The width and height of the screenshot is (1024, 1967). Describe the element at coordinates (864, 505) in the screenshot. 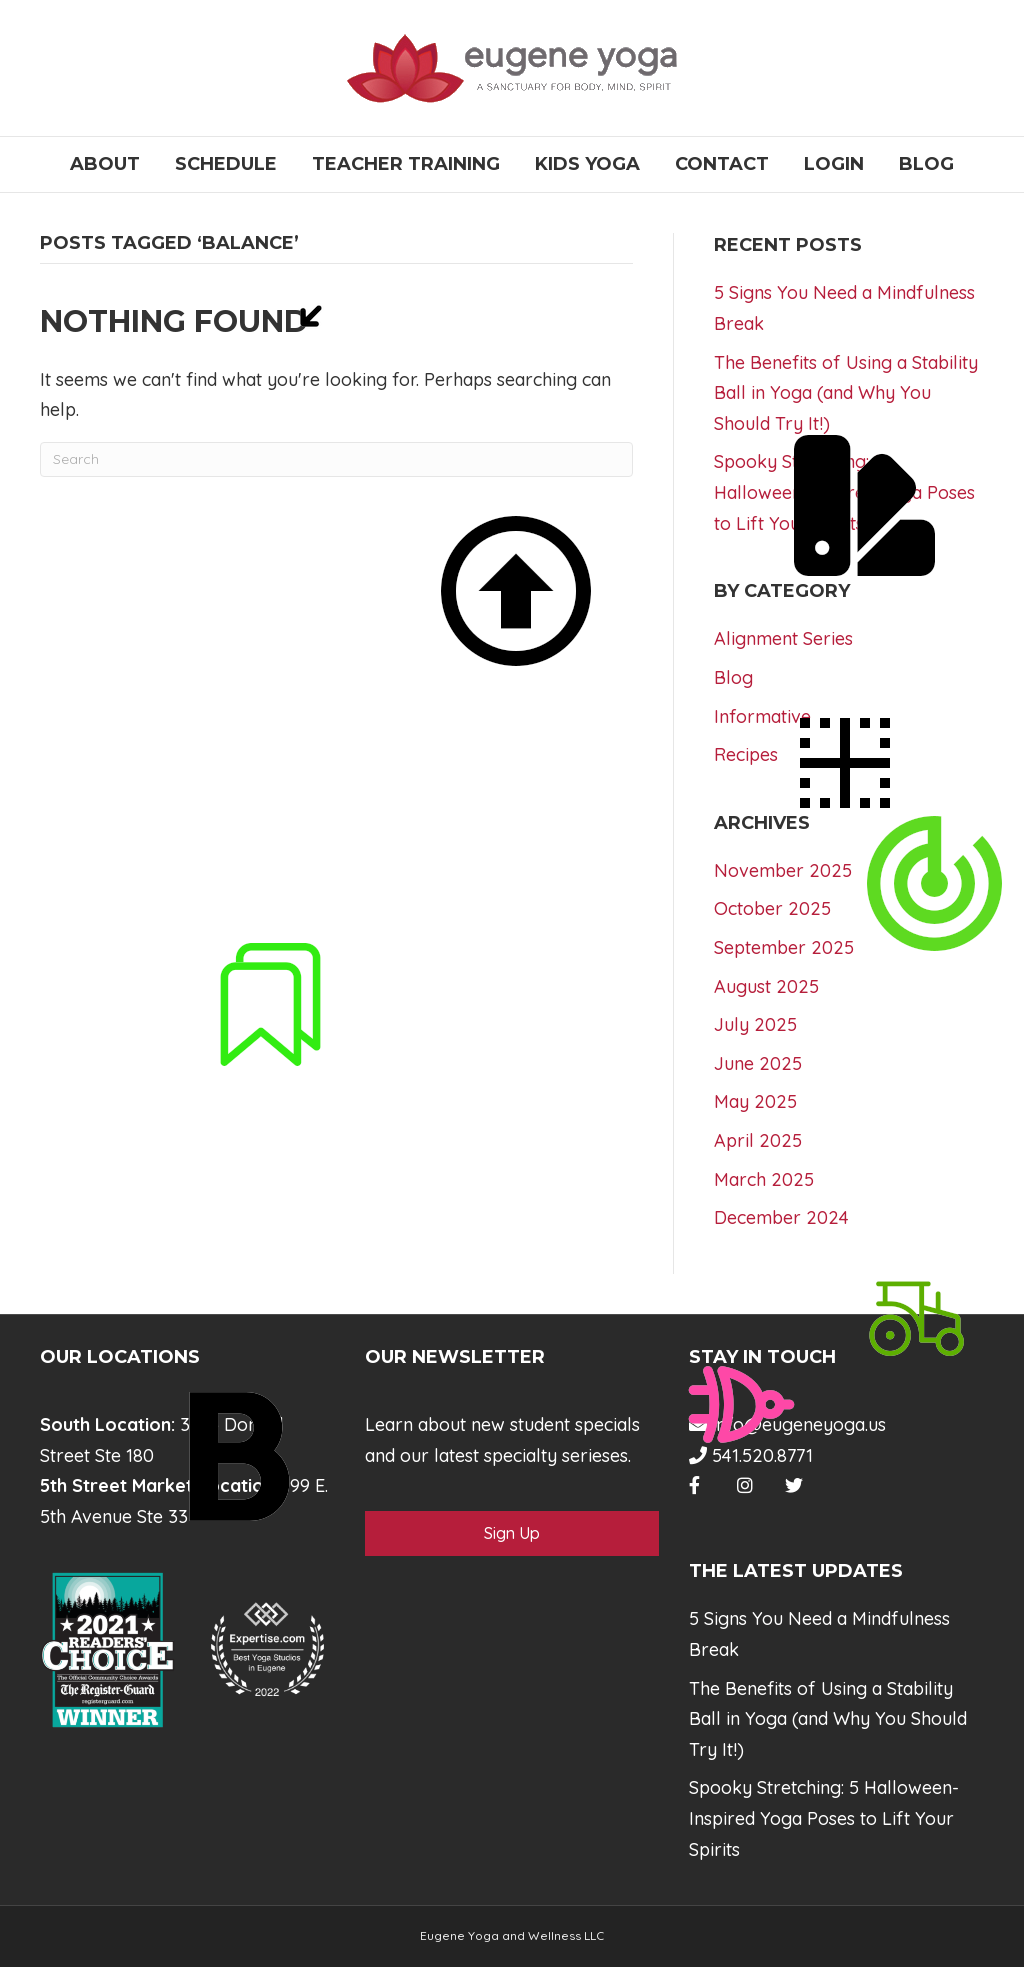

I see `open color picker or palette options` at that location.